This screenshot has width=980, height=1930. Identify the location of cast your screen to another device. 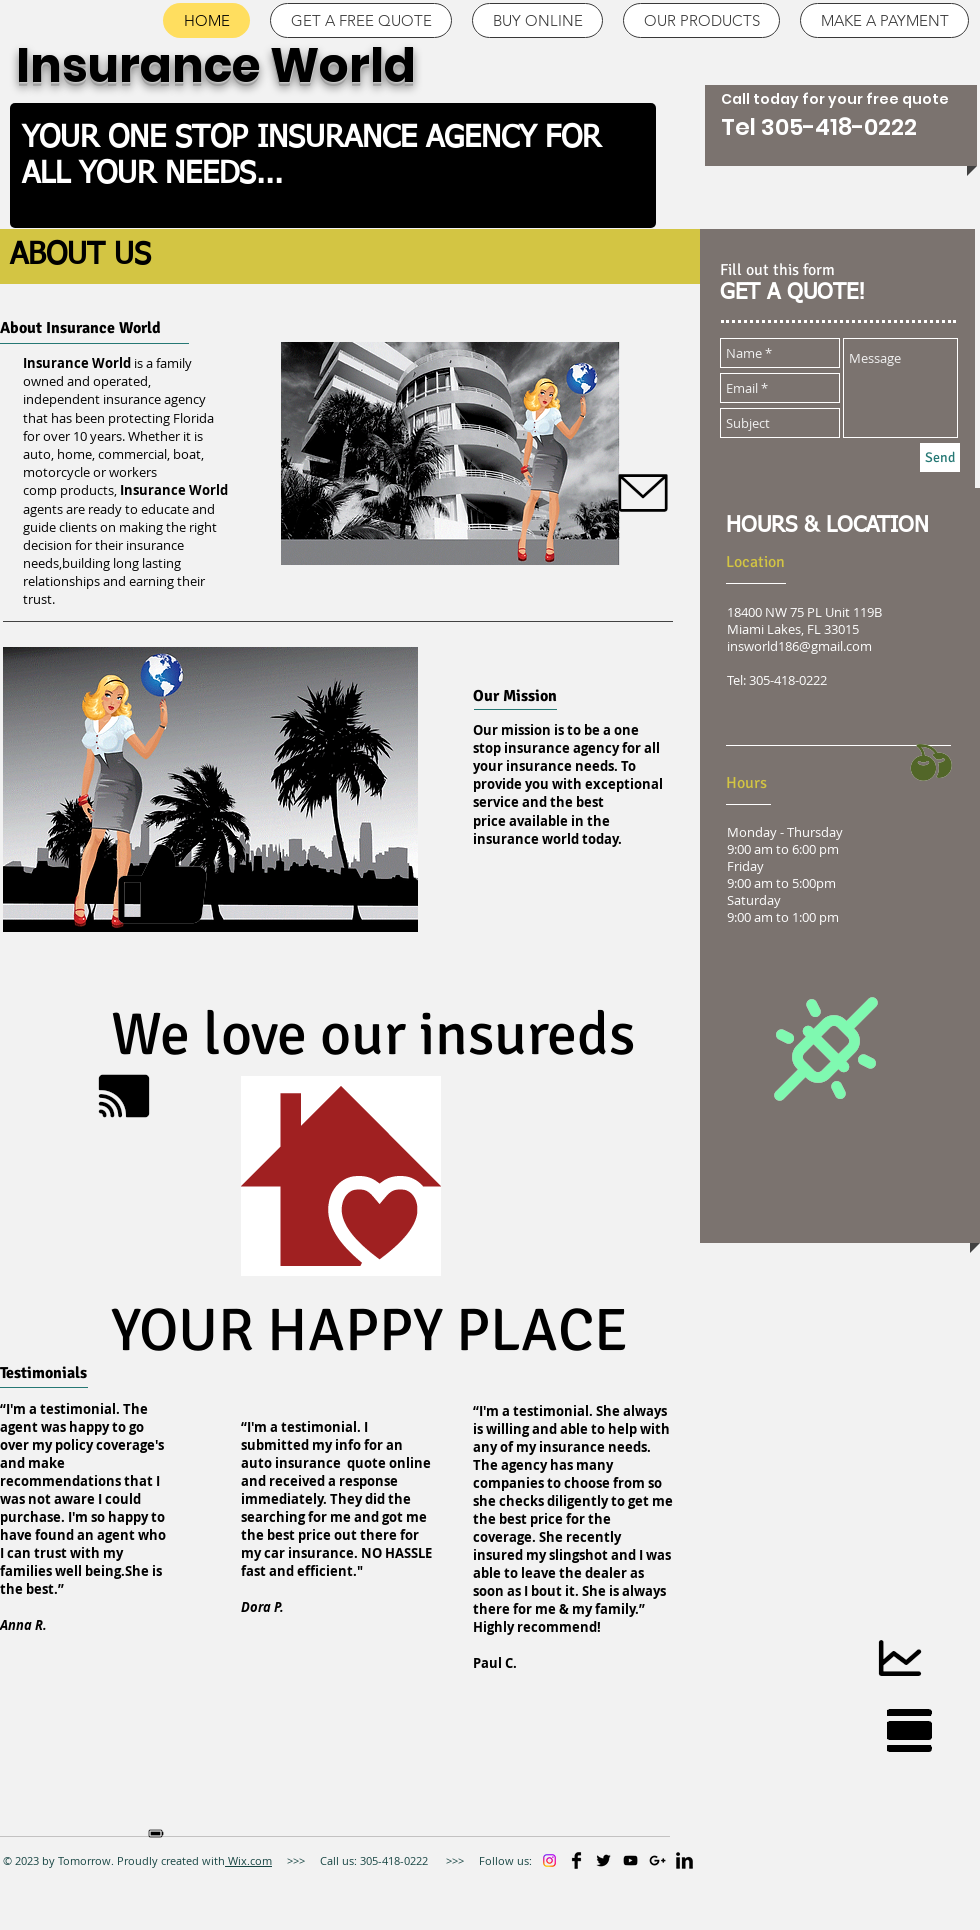
(124, 1096).